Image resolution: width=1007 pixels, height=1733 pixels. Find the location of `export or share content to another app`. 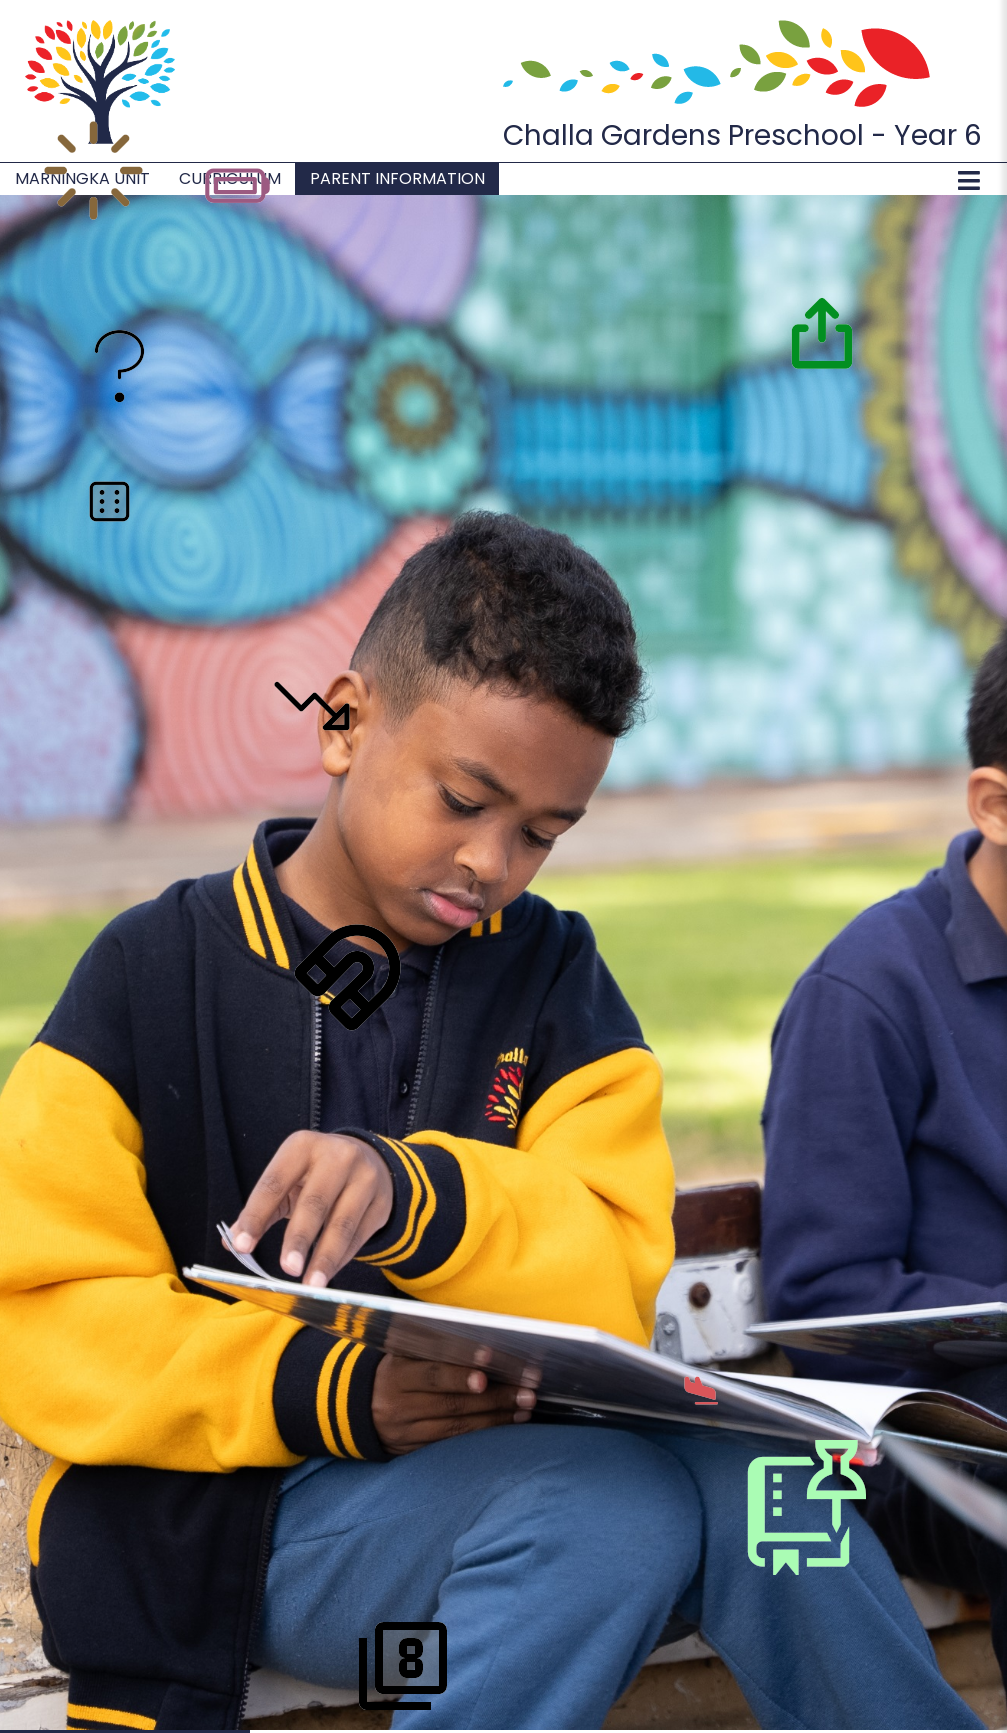

export or share content to another app is located at coordinates (822, 336).